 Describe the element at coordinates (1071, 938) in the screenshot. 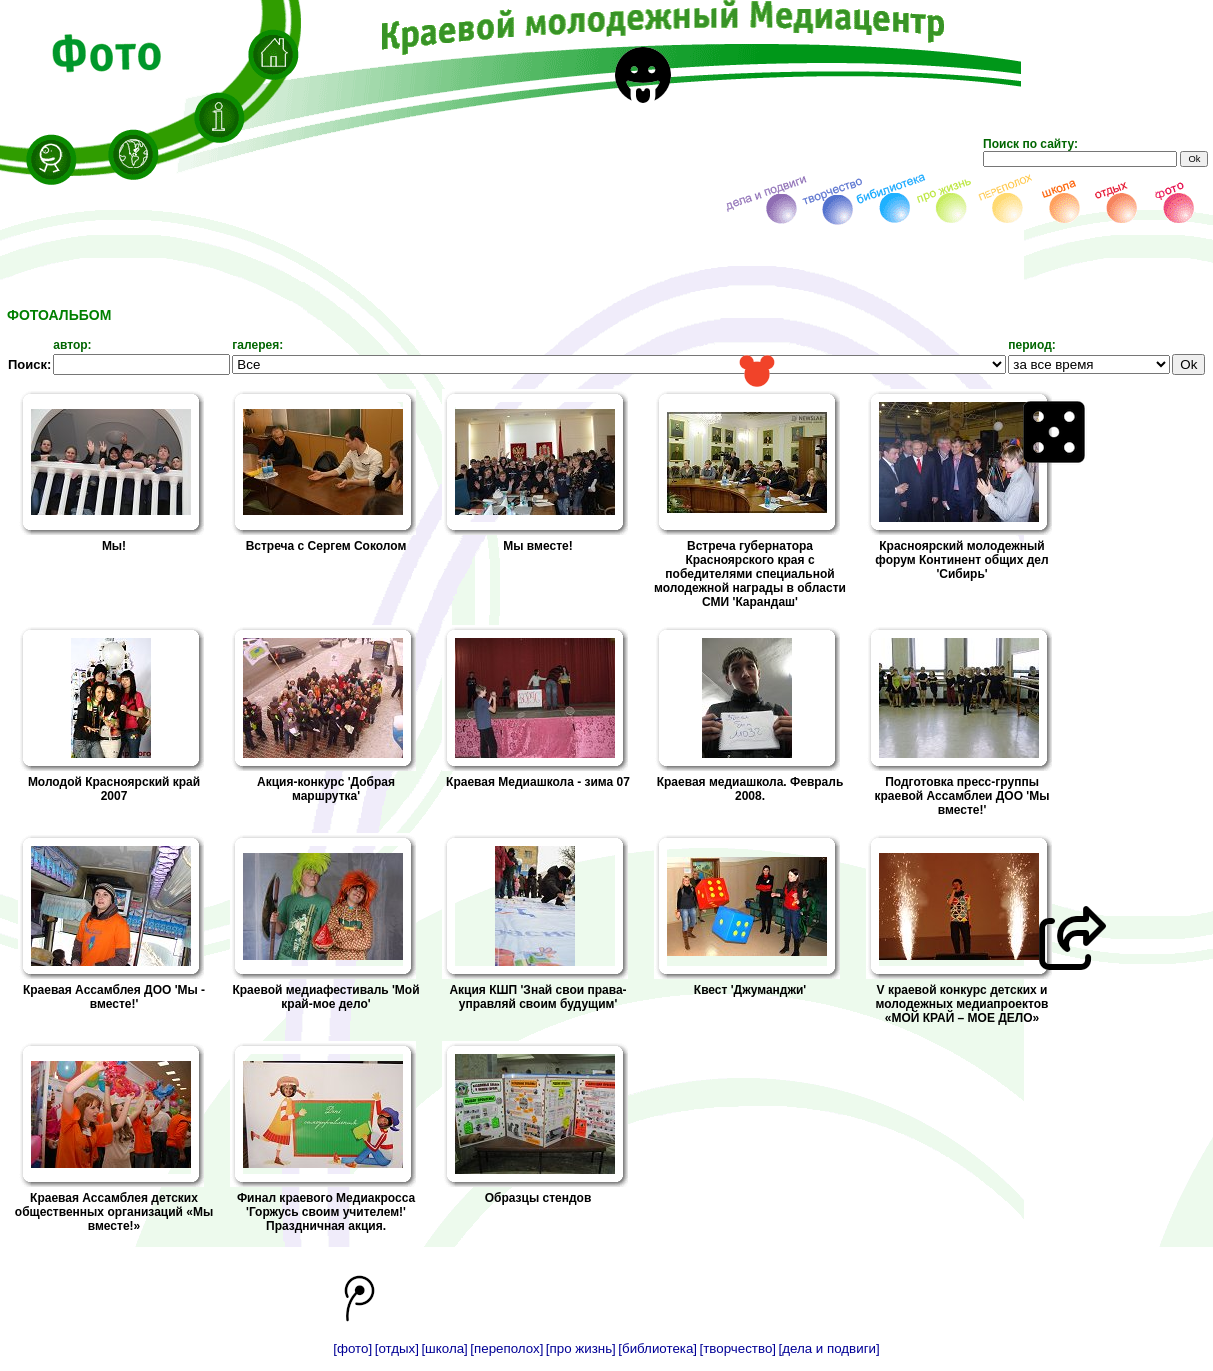

I see `share this content externally` at that location.